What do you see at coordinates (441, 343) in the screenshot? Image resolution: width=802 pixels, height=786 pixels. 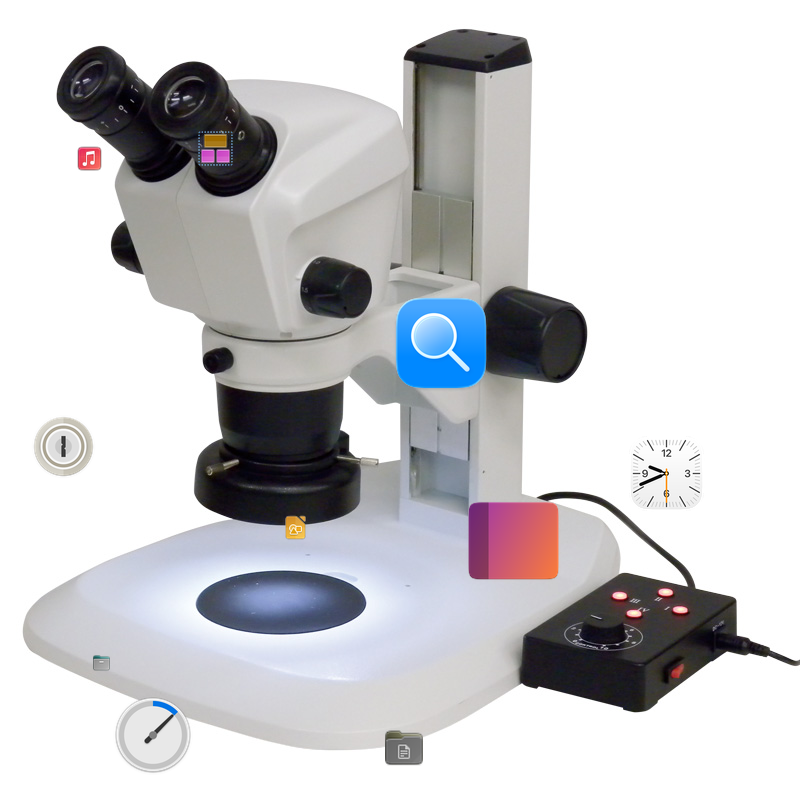 I see `open Spotlight search` at bounding box center [441, 343].